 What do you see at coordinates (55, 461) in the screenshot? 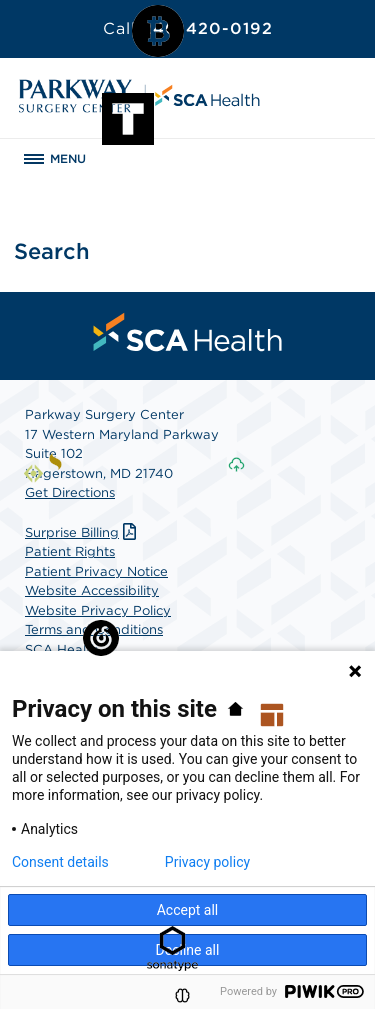
I see `sencha framework branding logo` at bounding box center [55, 461].